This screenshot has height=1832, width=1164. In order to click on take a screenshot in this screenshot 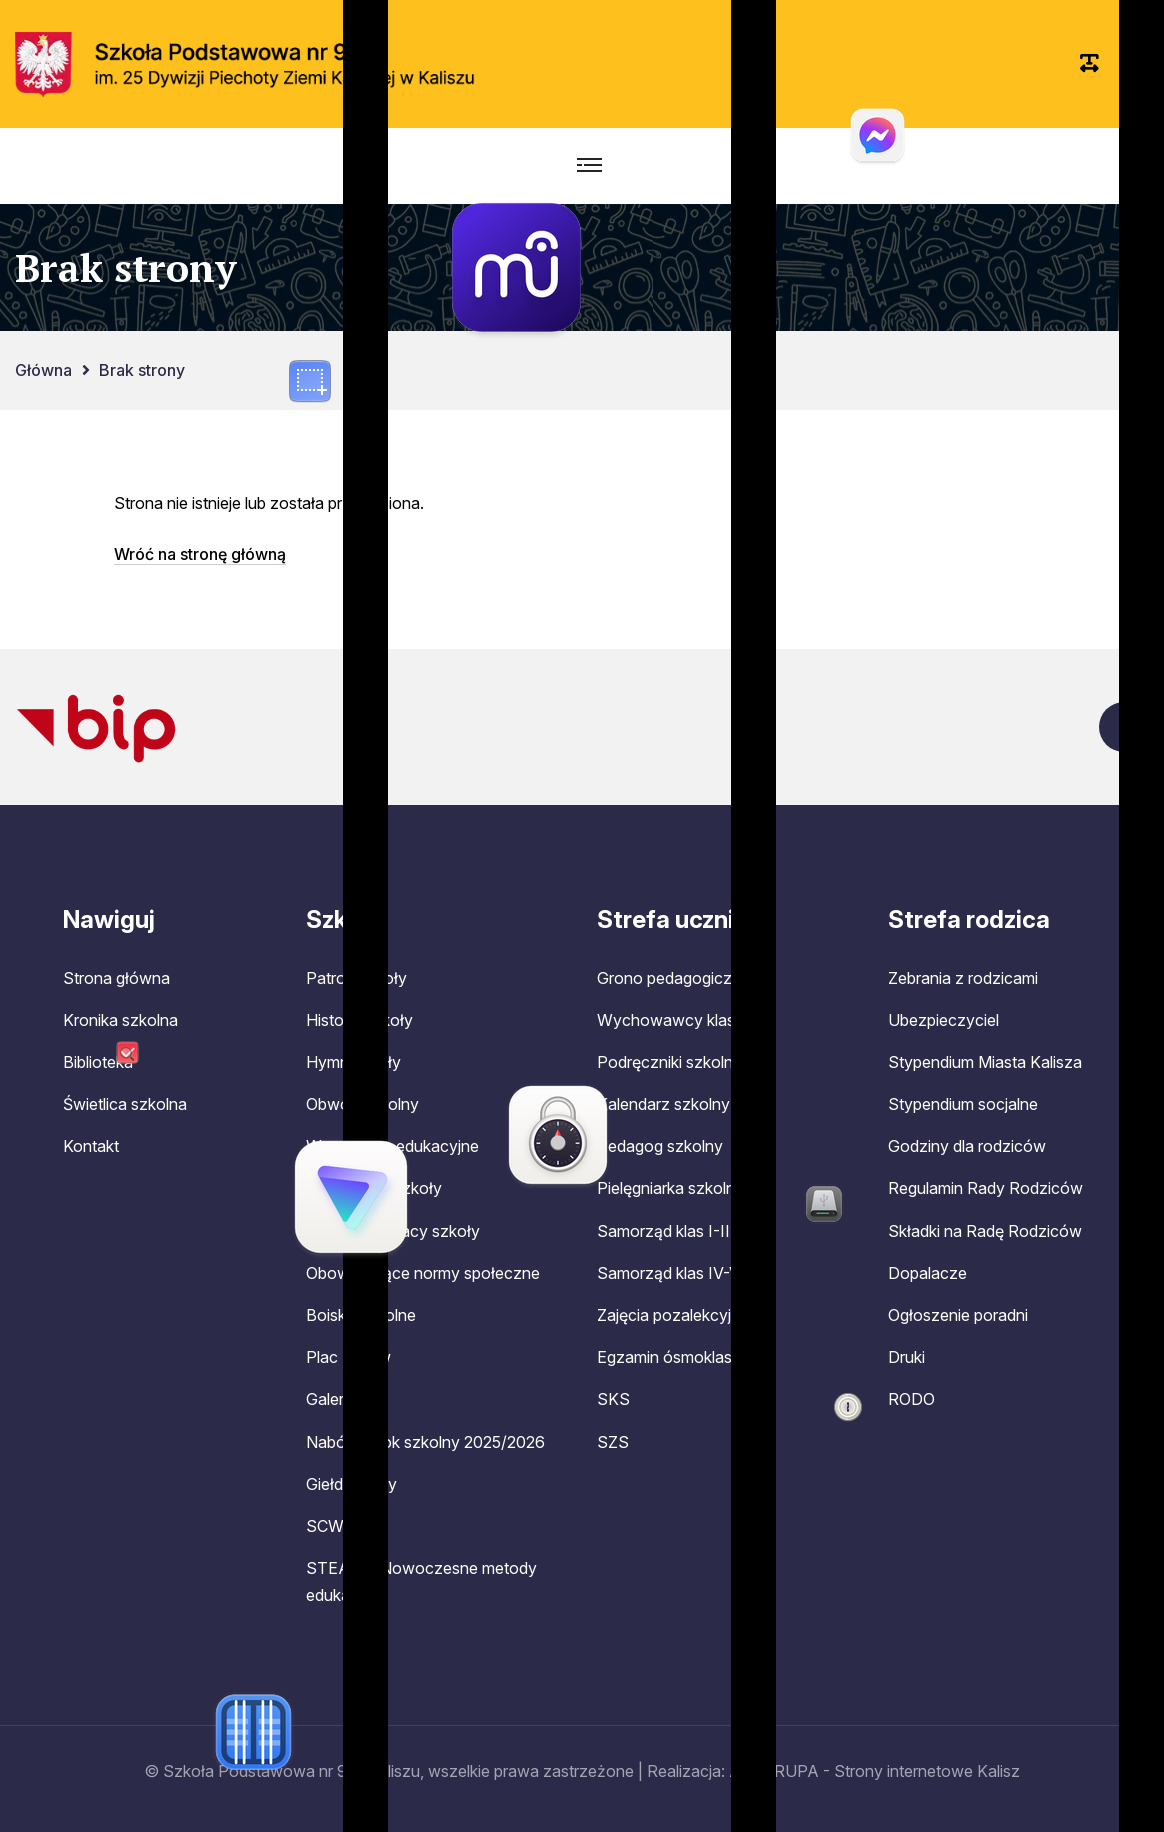, I will do `click(310, 381)`.